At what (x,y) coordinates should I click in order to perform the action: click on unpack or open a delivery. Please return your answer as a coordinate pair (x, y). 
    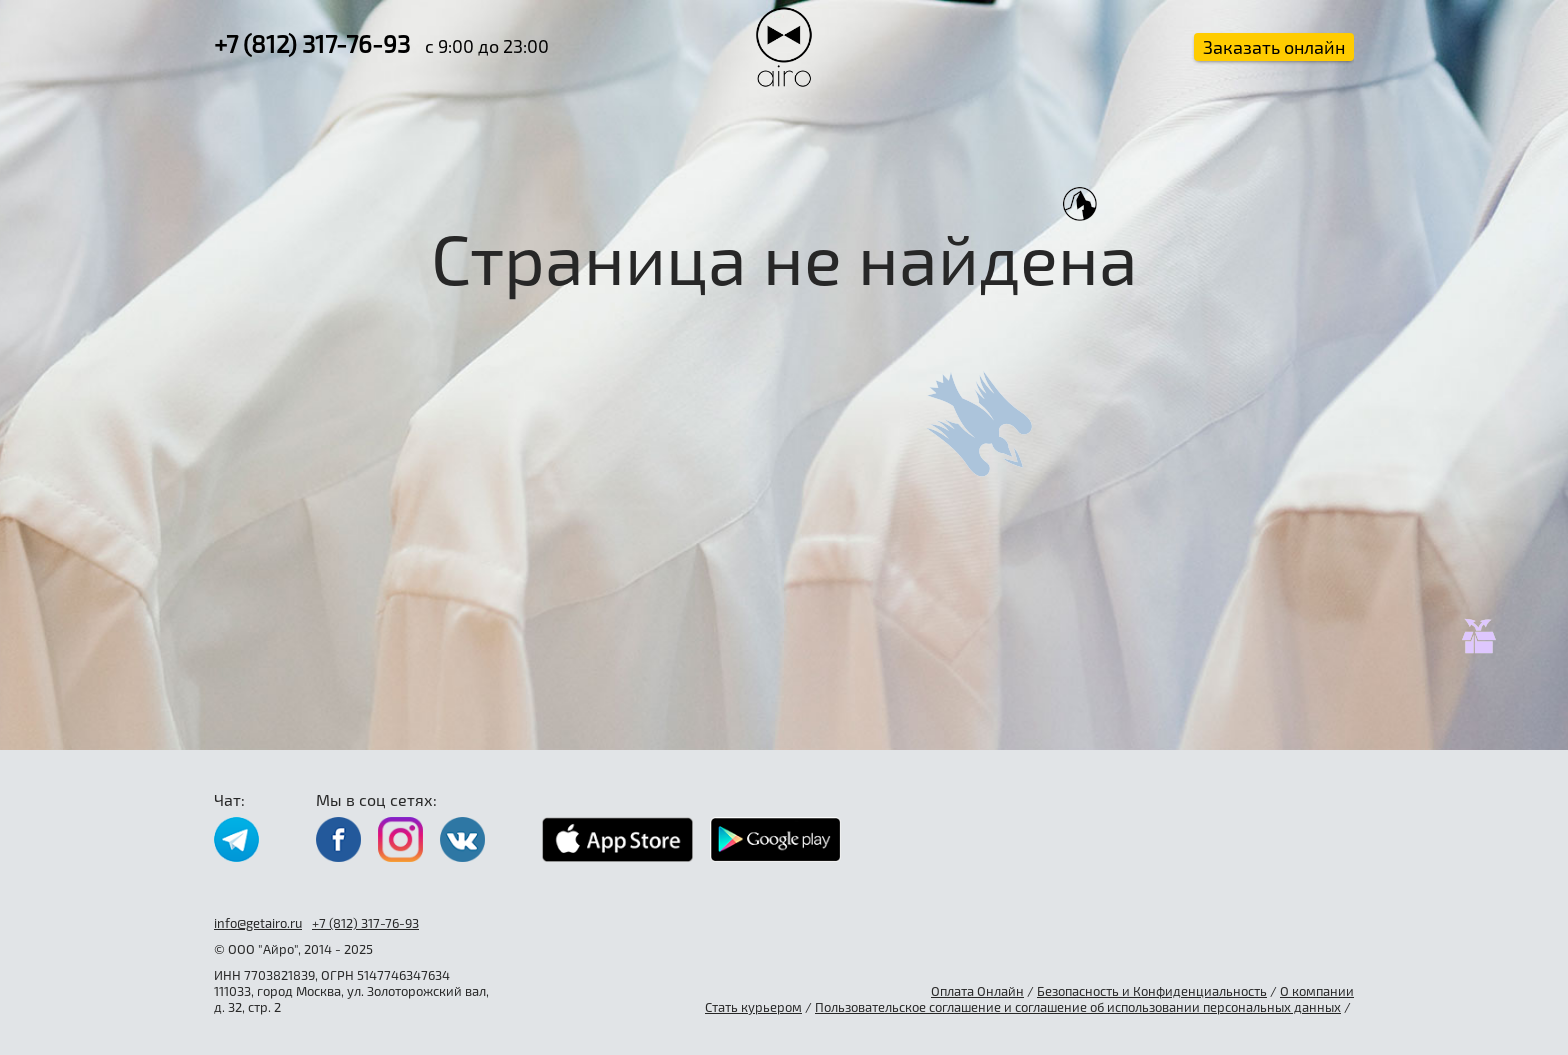
    Looking at the image, I should click on (1479, 636).